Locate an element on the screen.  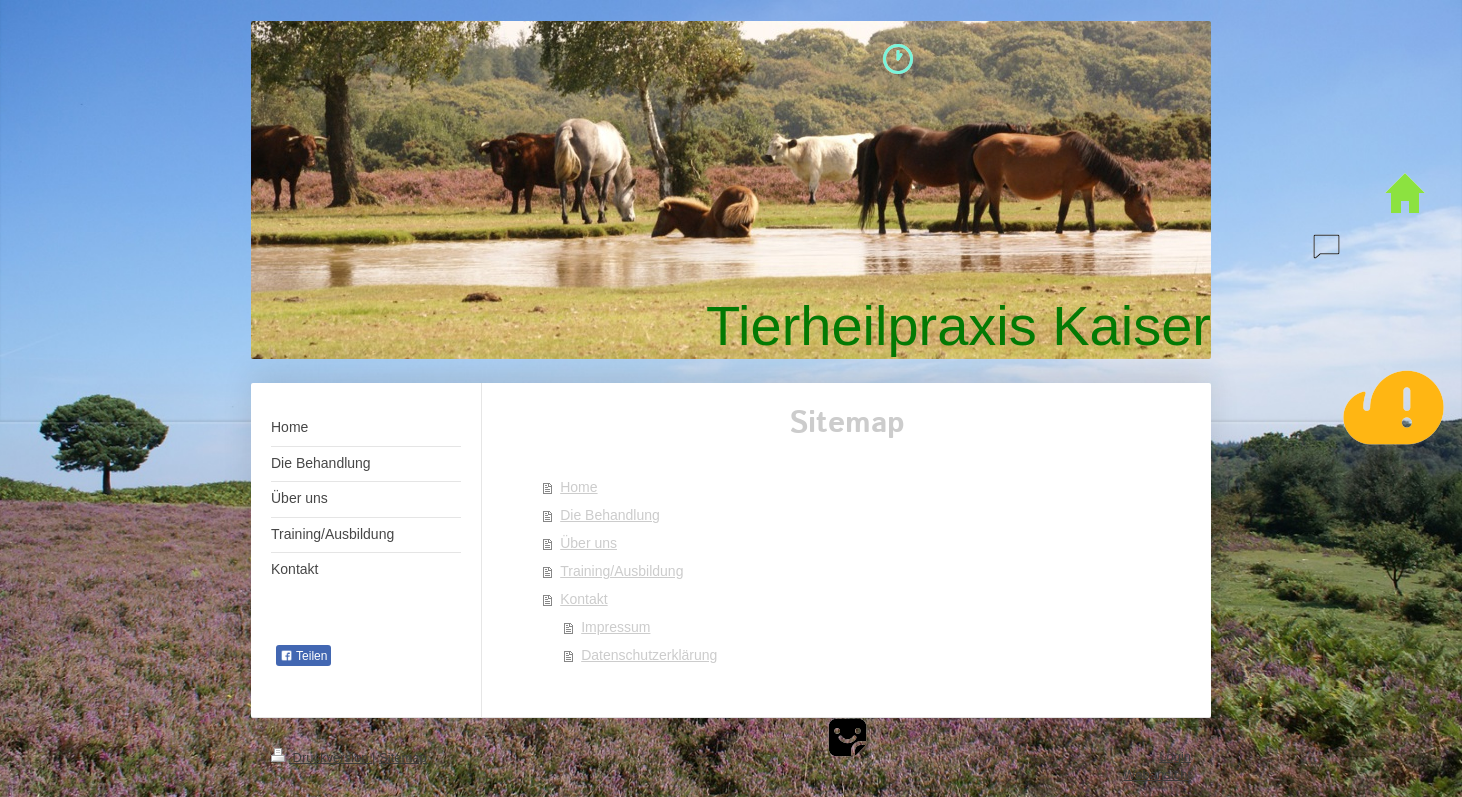
cloud storage warning or issue detected is located at coordinates (1393, 407).